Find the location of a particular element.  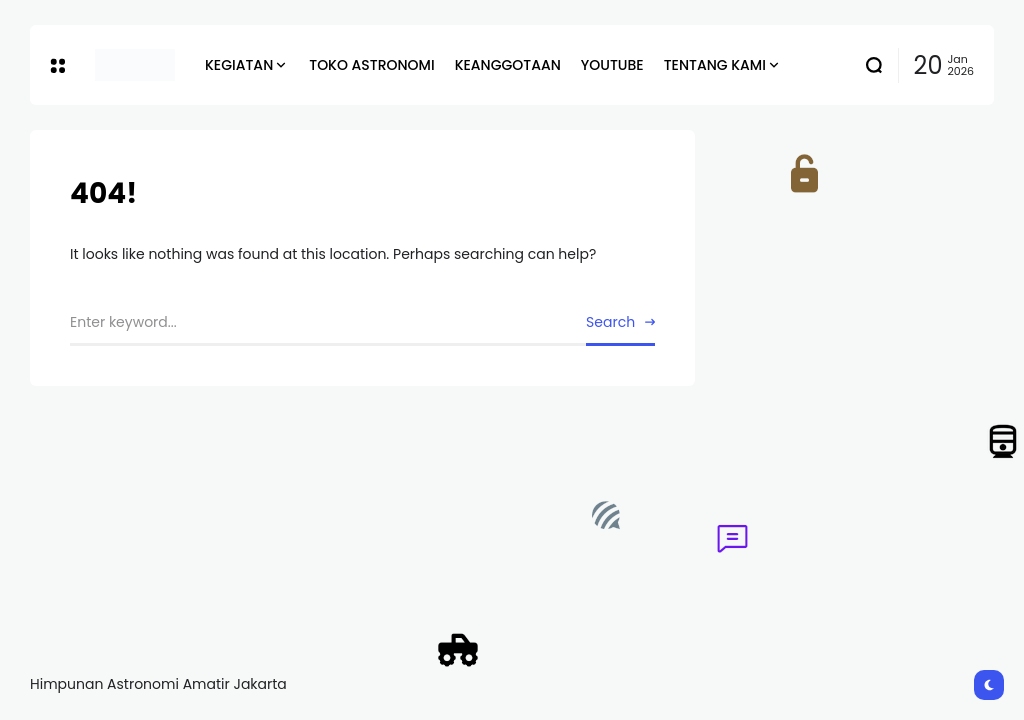

get railway or train directions is located at coordinates (1003, 443).